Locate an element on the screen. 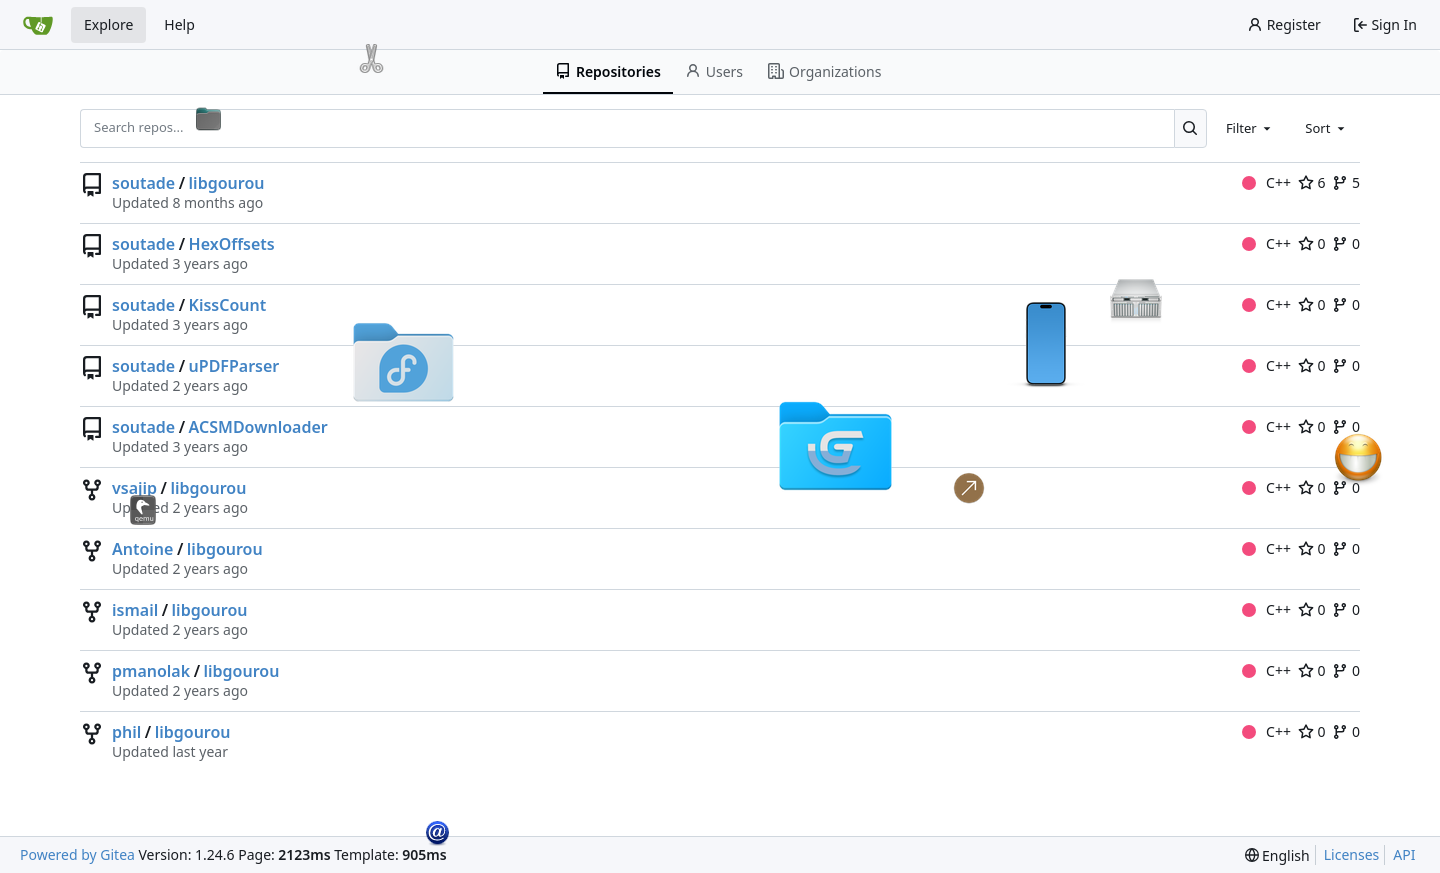 Image resolution: width=1440 pixels, height=873 pixels. iPhone 15 device icon is located at coordinates (1046, 345).